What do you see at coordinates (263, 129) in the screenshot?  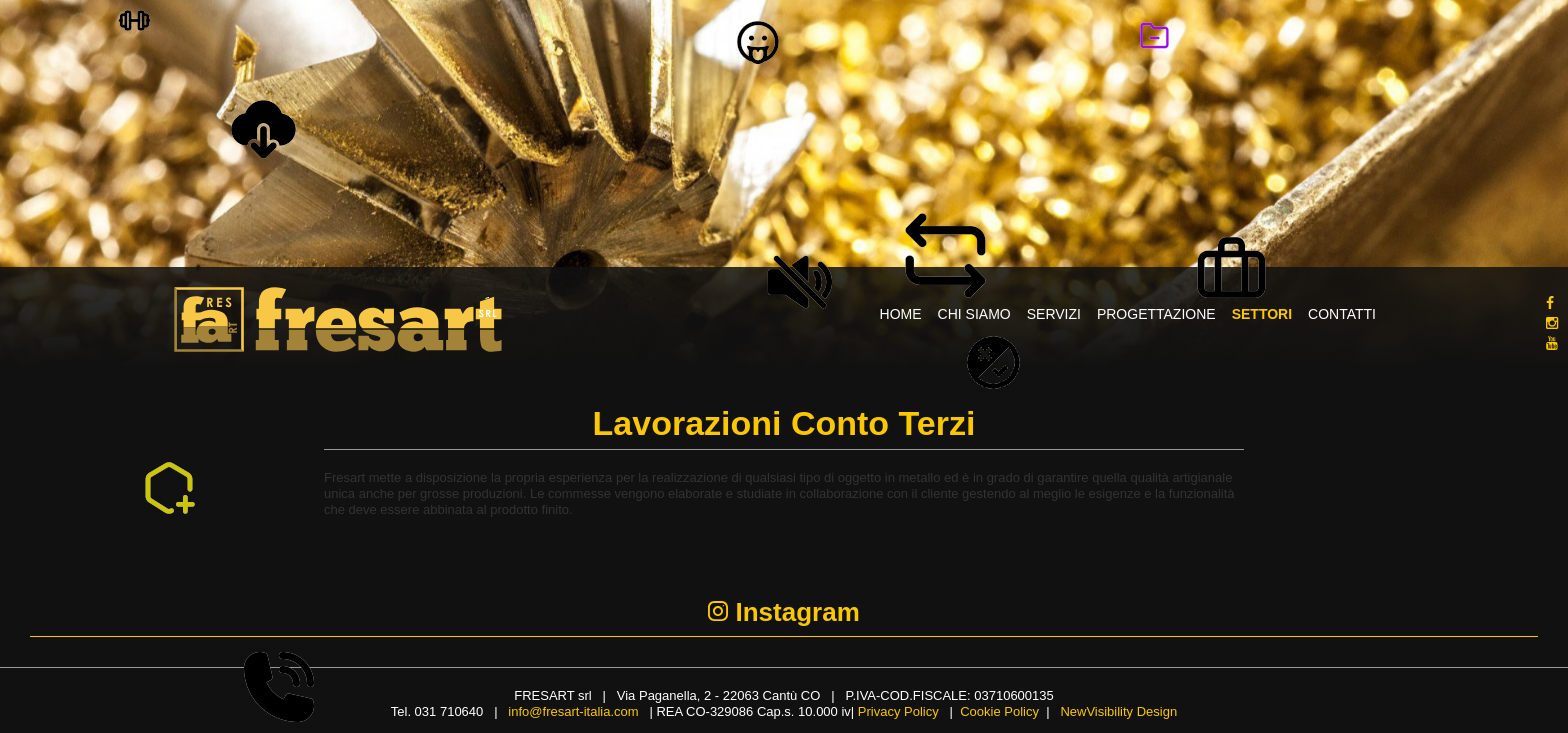 I see `download file from cloud storage` at bounding box center [263, 129].